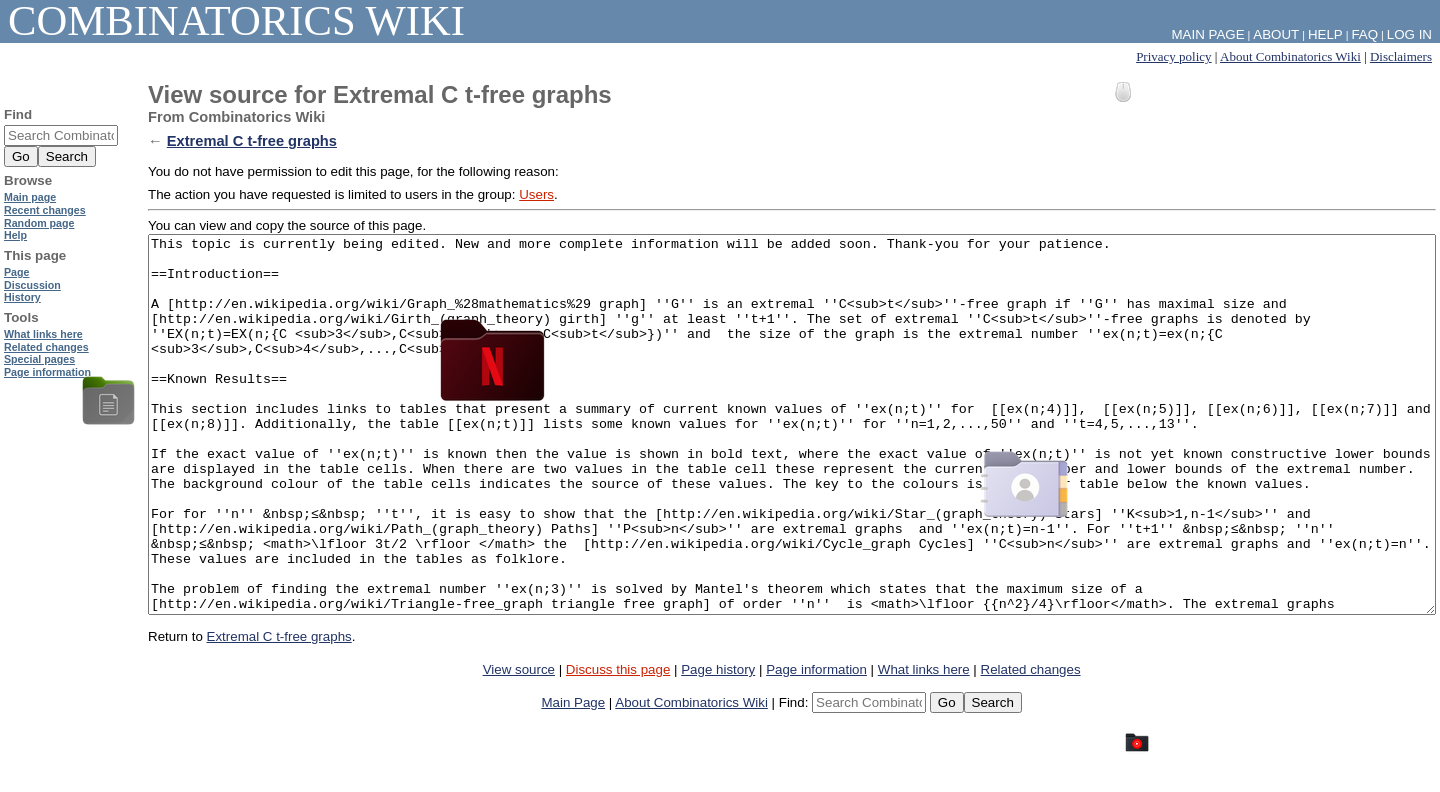 This screenshot has width=1440, height=792. I want to click on open your documents folder, so click(108, 400).